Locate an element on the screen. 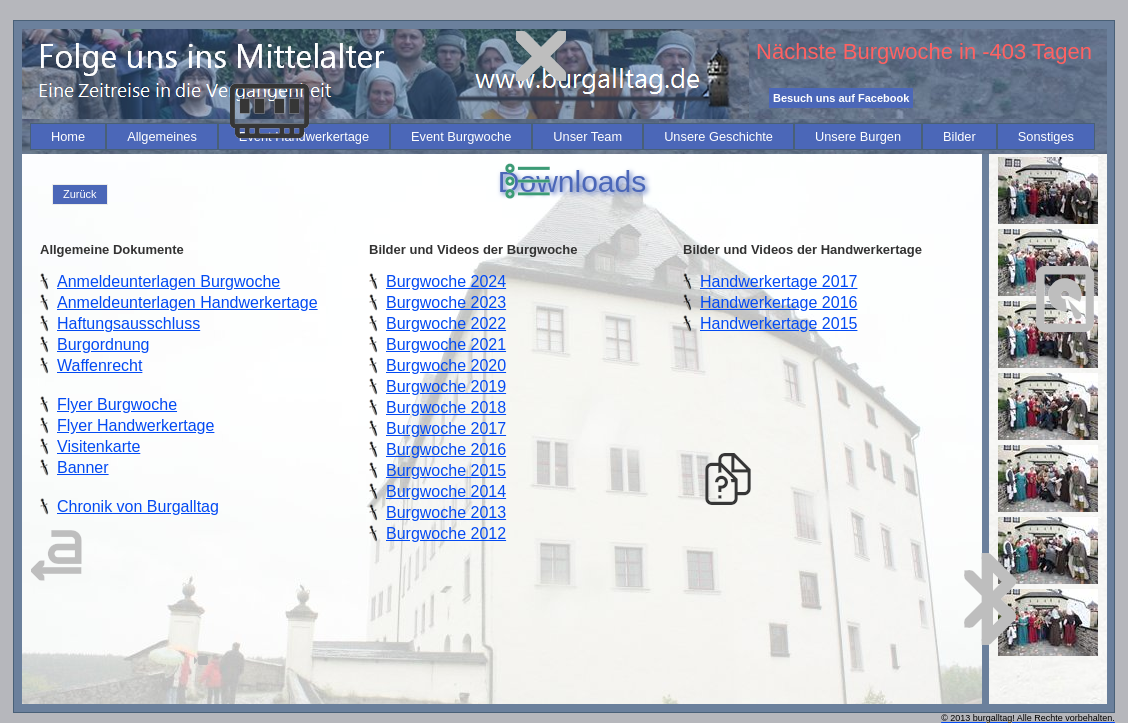 This screenshot has width=1128, height=723. video file type indicator is located at coordinates (201, 660).